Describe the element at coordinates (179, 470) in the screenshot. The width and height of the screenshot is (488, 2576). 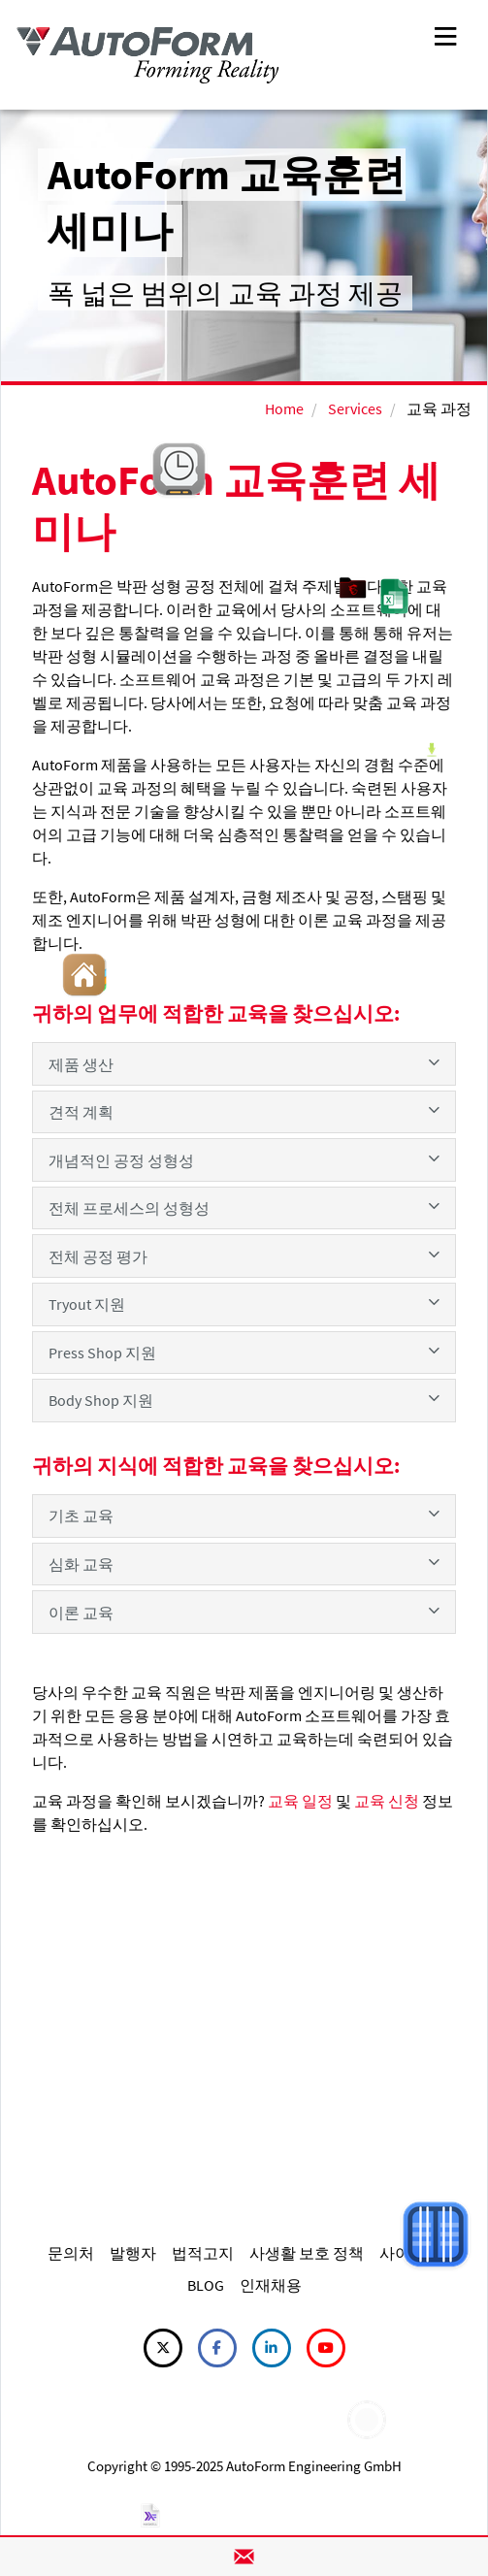
I see `access time machine backup settings` at that location.